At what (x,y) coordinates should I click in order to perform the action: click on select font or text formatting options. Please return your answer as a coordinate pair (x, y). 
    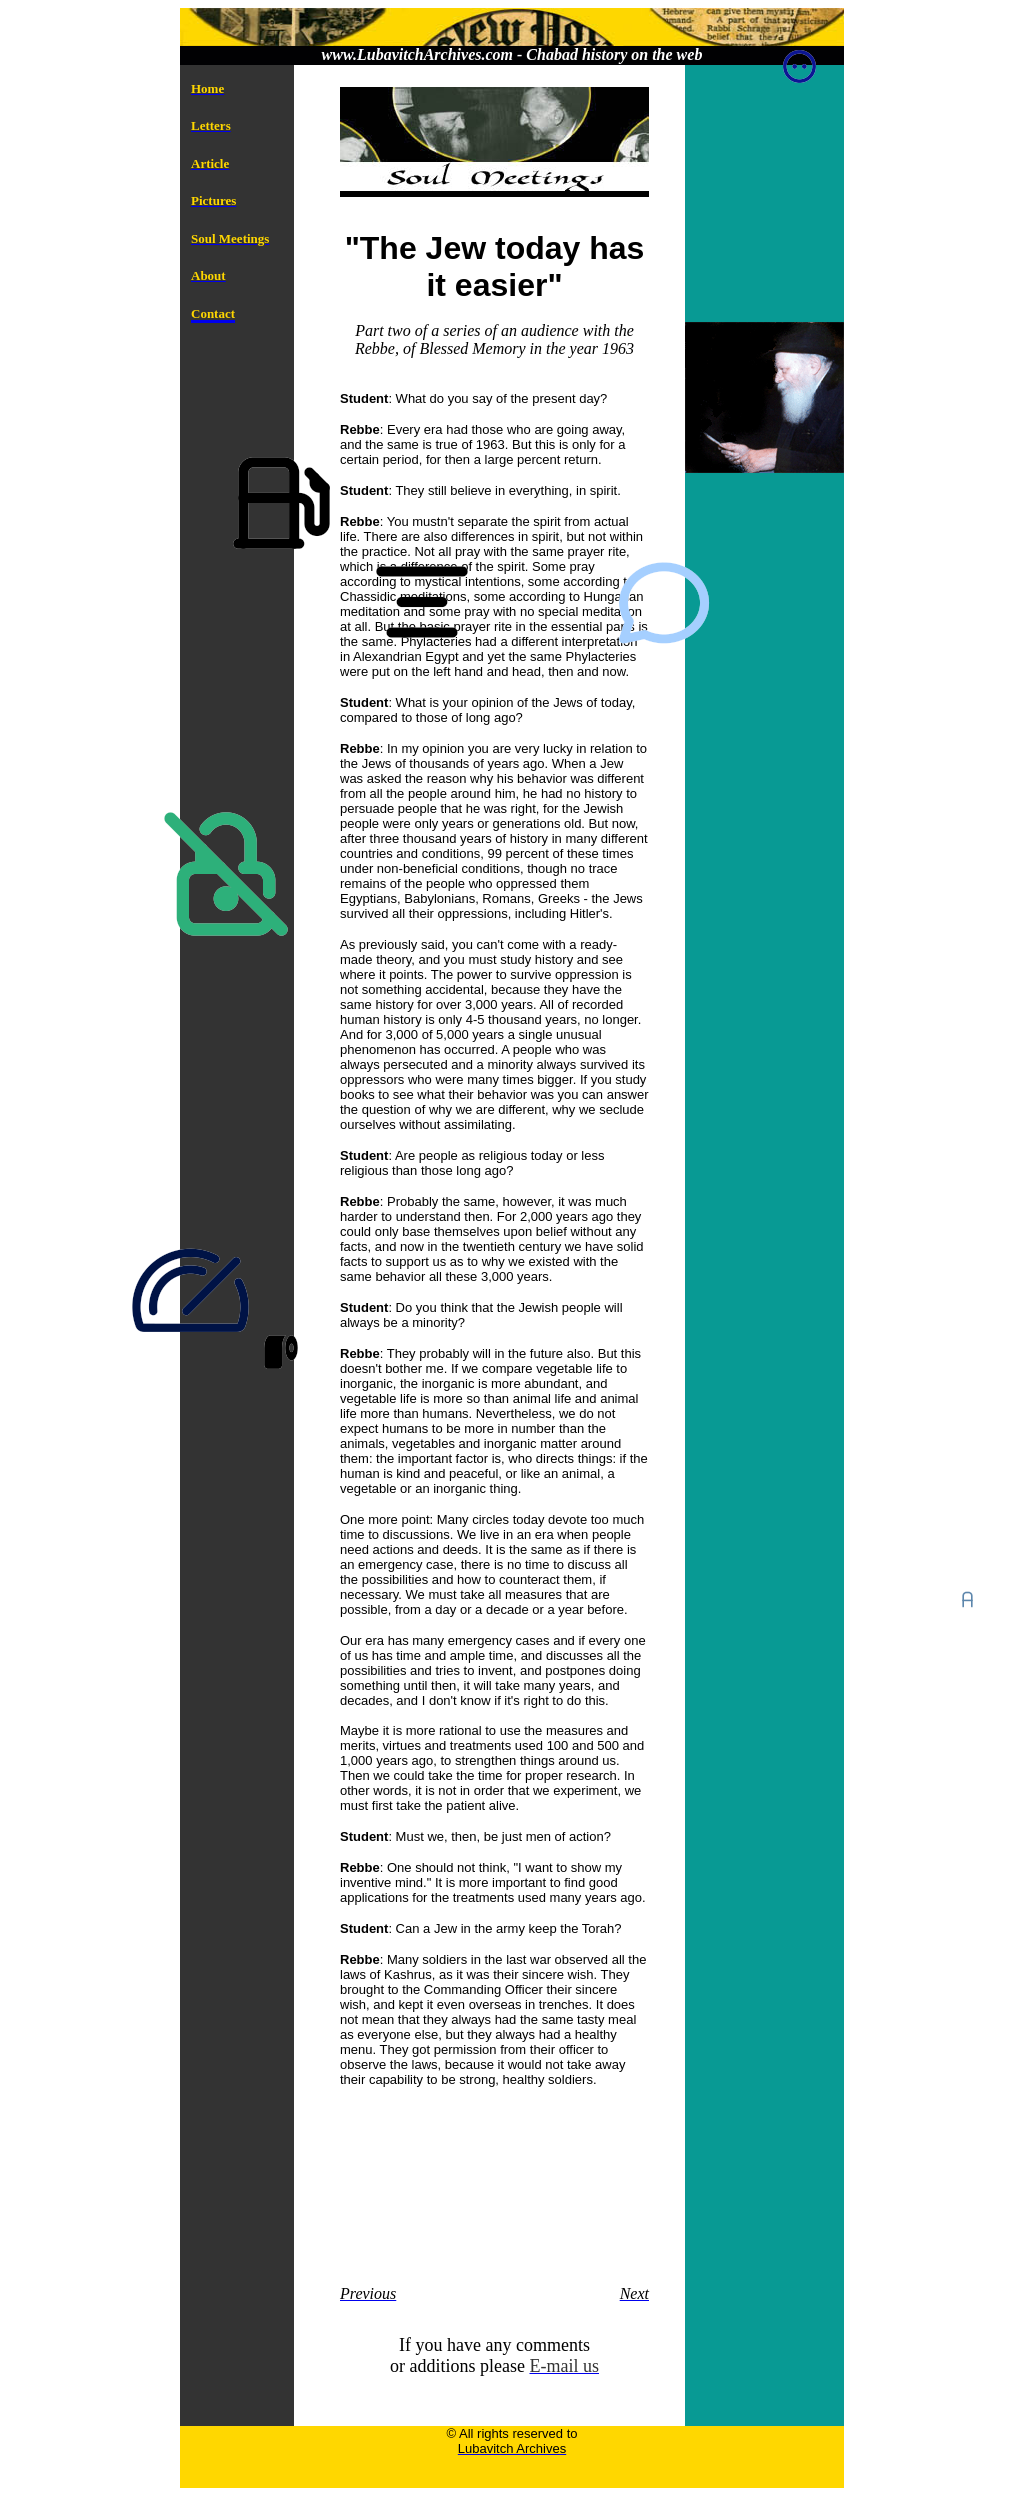
    Looking at the image, I should click on (967, 1599).